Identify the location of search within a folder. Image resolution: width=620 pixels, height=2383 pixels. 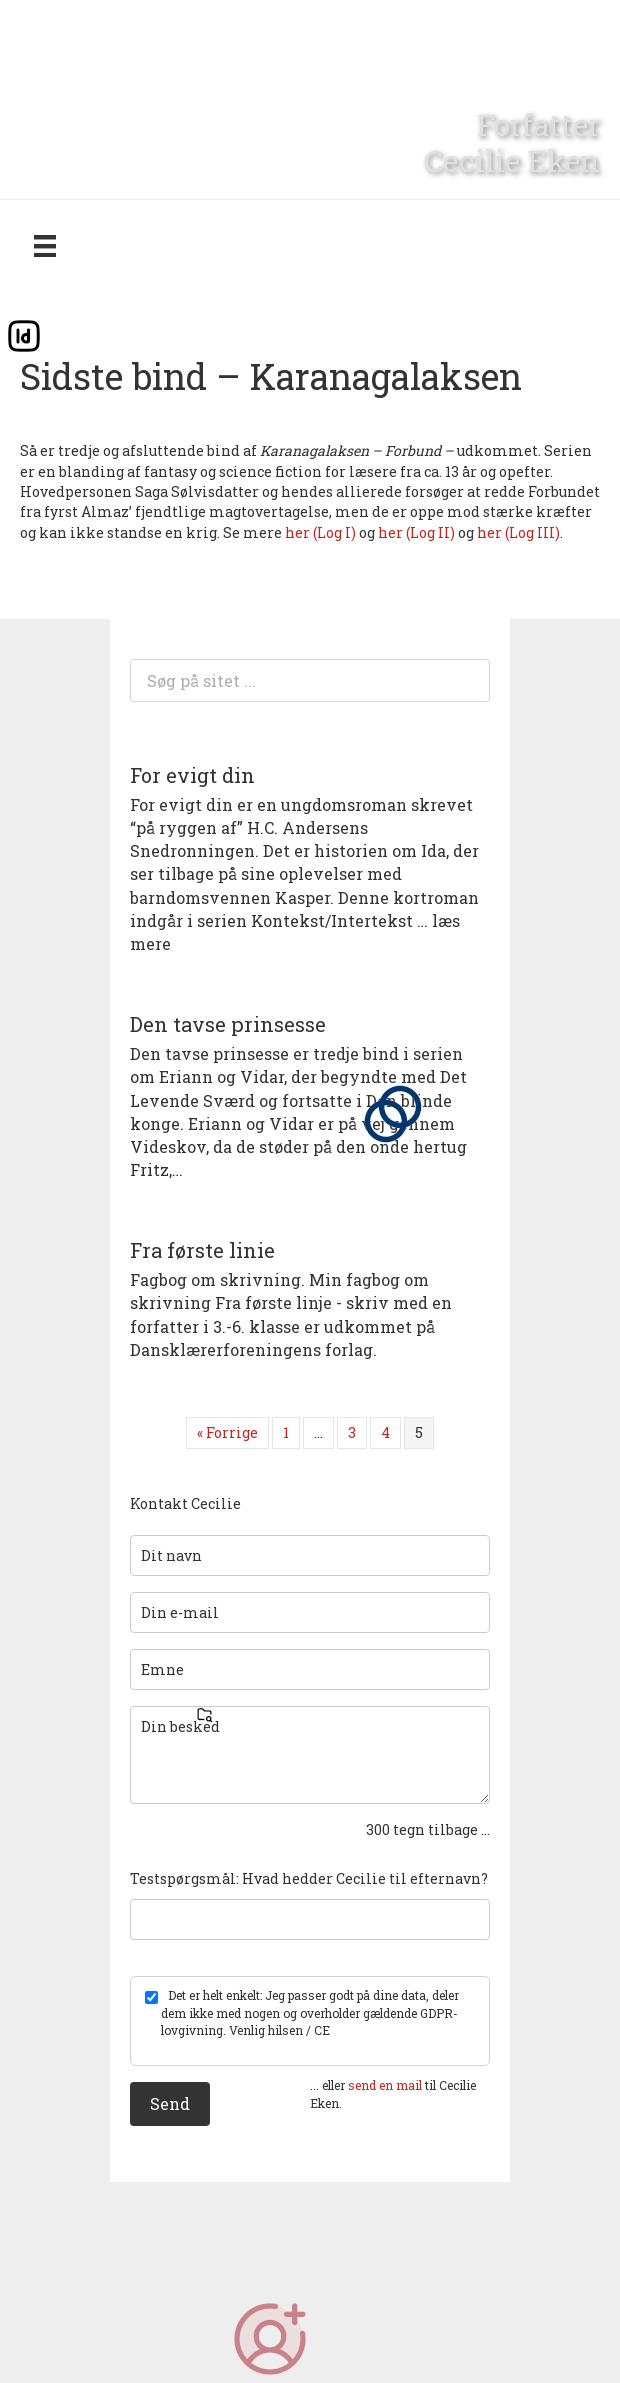
(204, 1714).